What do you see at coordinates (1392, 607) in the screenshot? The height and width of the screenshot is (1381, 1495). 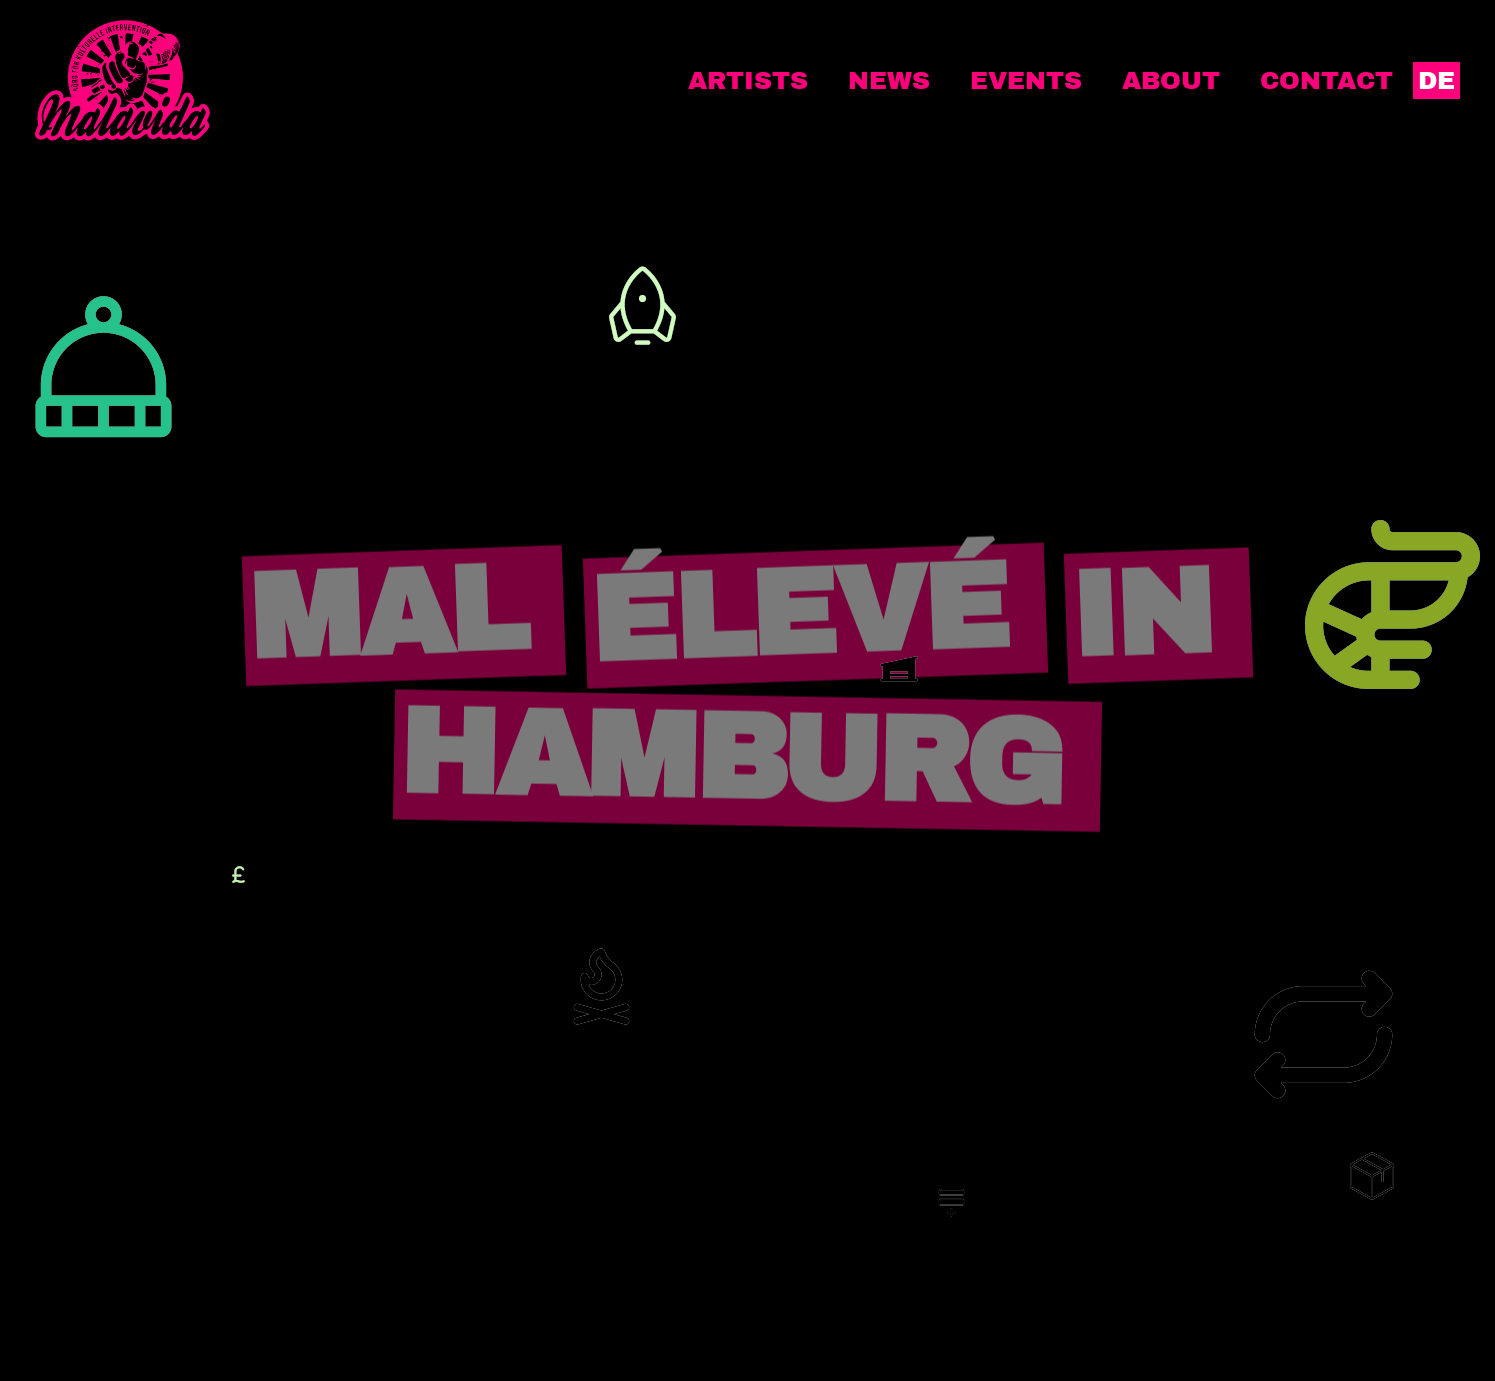 I see `select shrimp or shellfish as a food preference` at bounding box center [1392, 607].